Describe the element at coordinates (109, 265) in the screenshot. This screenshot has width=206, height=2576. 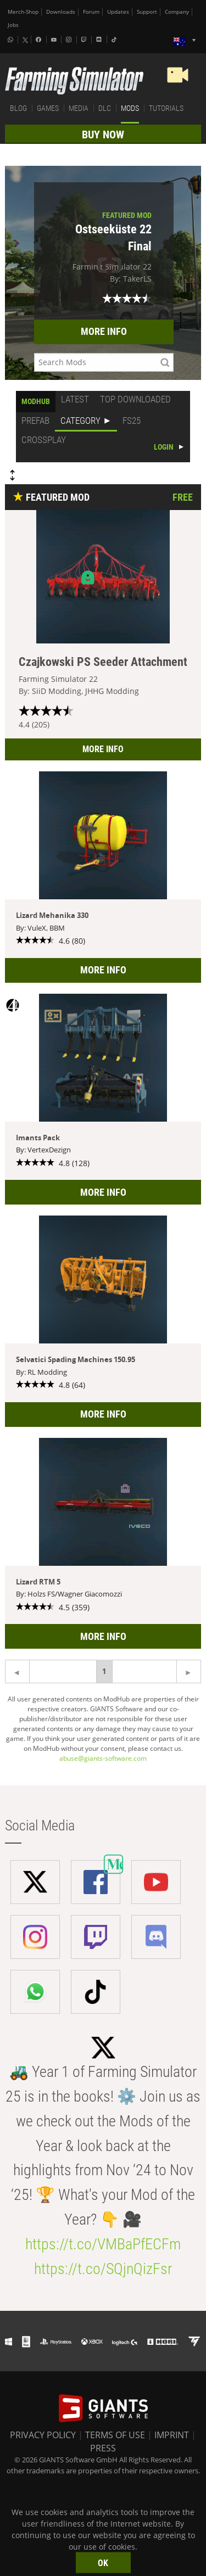
I see `alibaba cloud services logo` at that location.